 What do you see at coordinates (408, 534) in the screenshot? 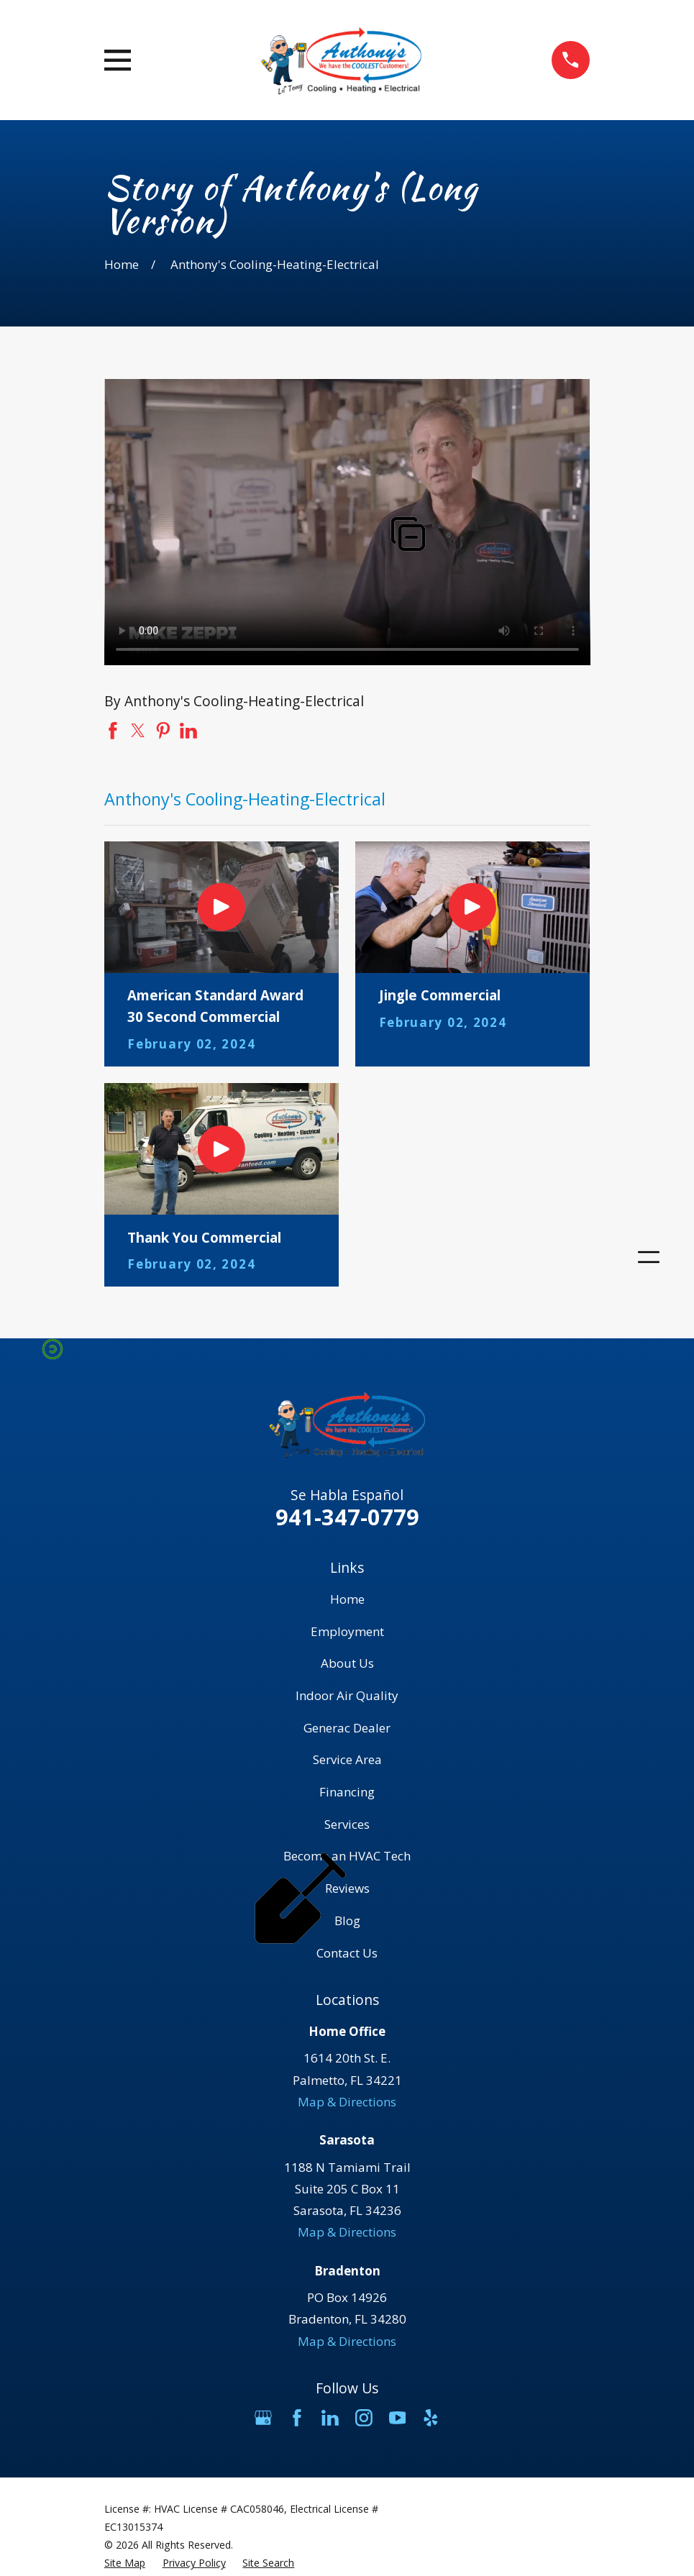
I see `remove item from clipboard` at bounding box center [408, 534].